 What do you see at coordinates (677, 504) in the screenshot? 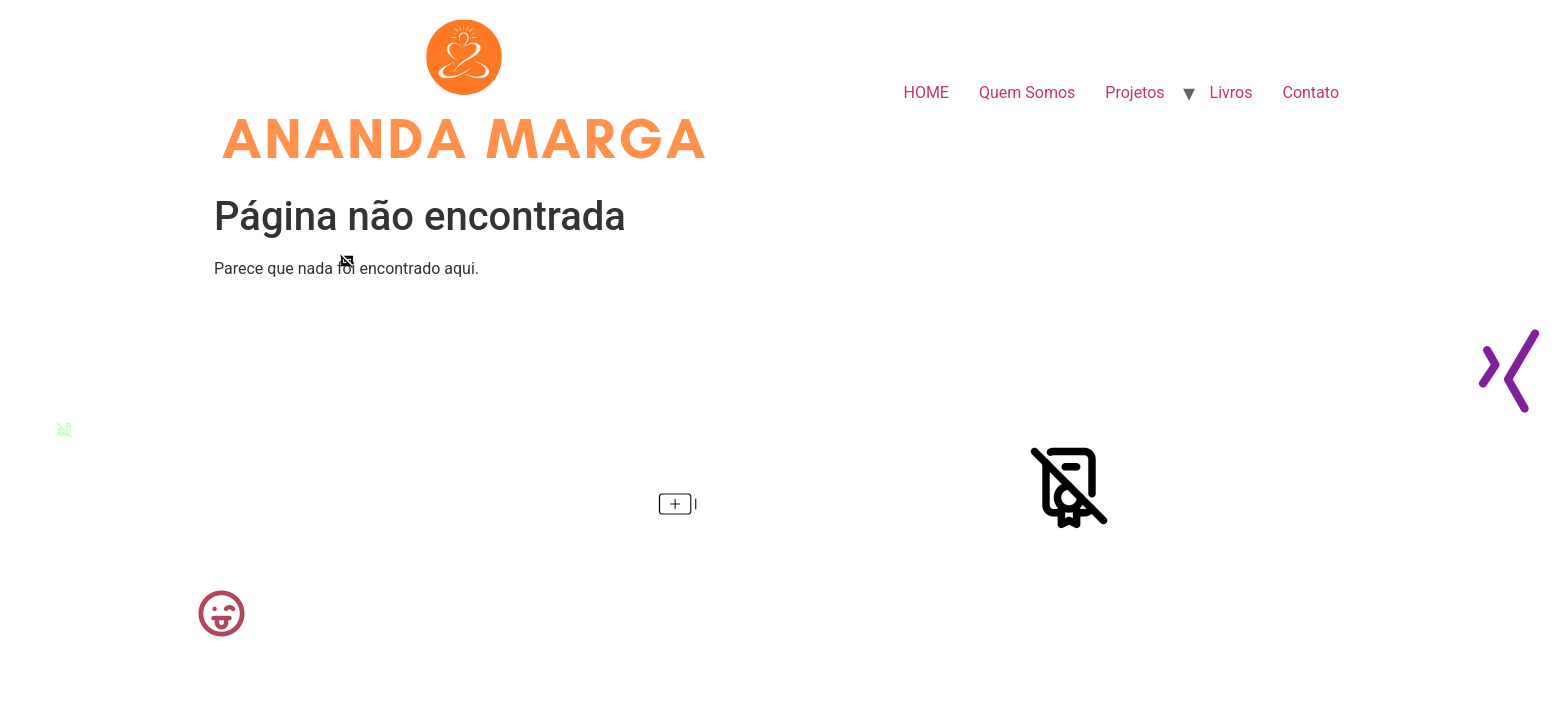
I see `add or extend battery life` at bounding box center [677, 504].